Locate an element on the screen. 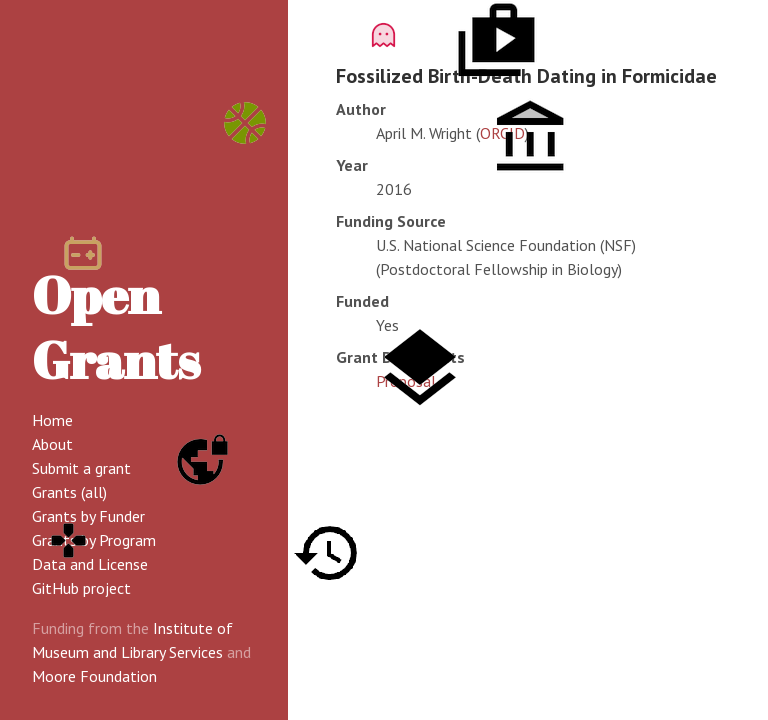  view browsing or activity history is located at coordinates (327, 553).